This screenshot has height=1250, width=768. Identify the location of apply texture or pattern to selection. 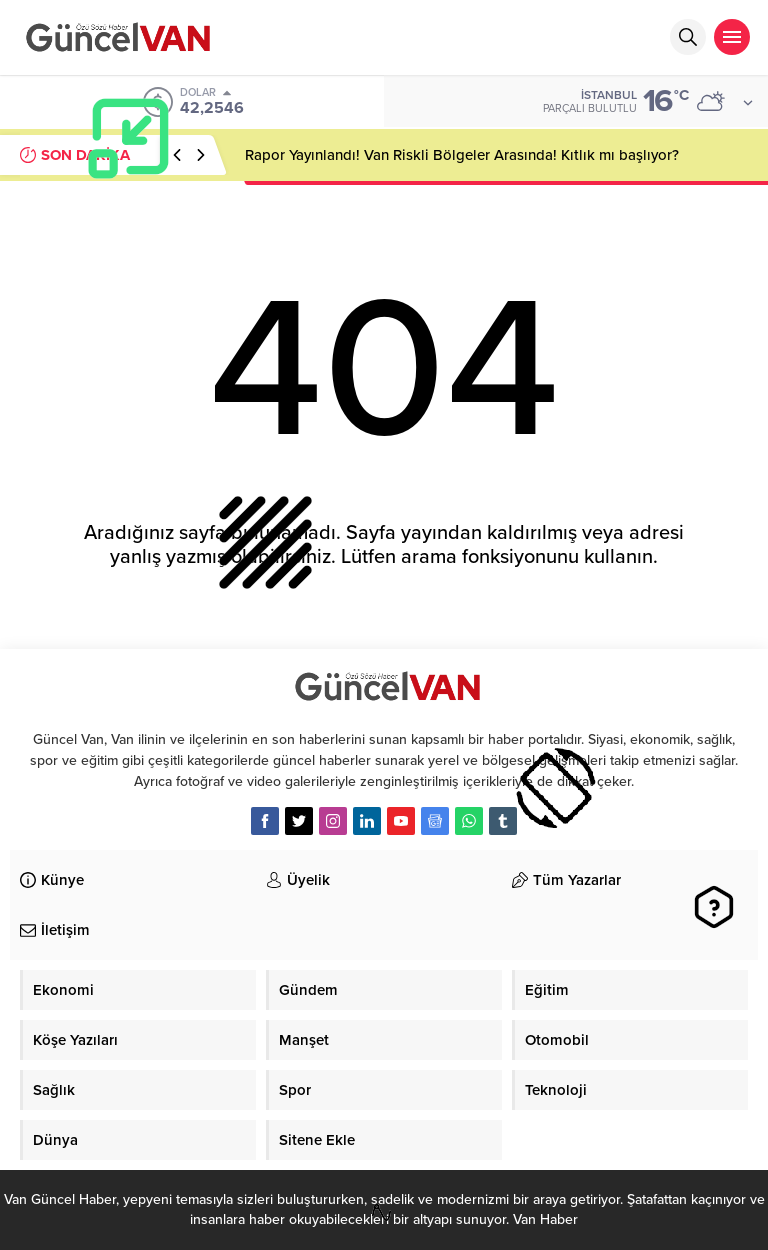
(265, 542).